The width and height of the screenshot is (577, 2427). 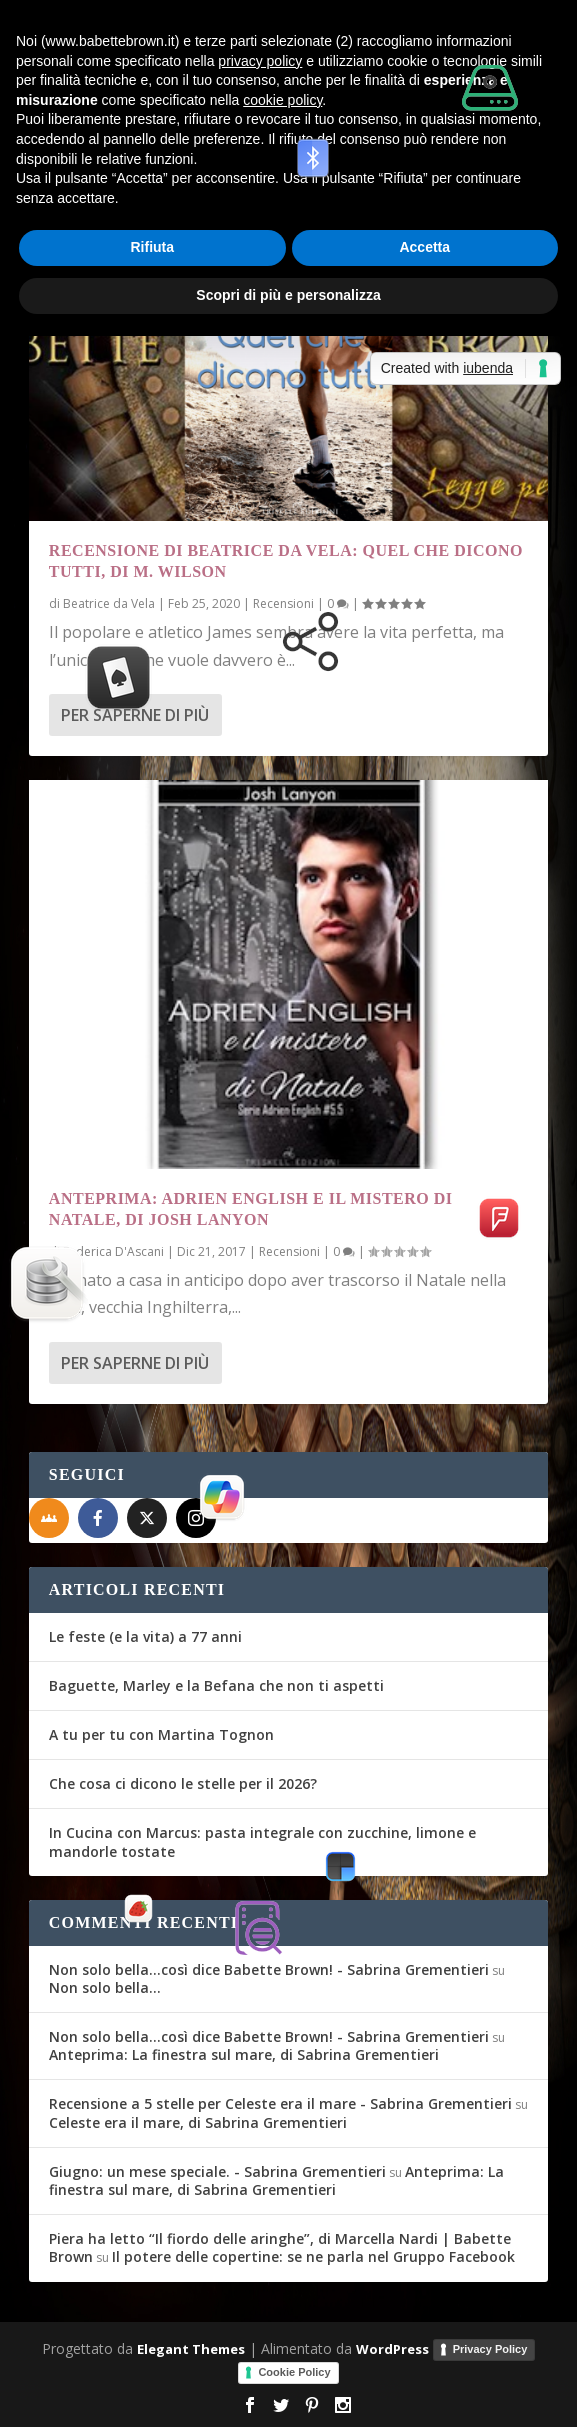 I want to click on open database administration settings, so click(x=47, y=1283).